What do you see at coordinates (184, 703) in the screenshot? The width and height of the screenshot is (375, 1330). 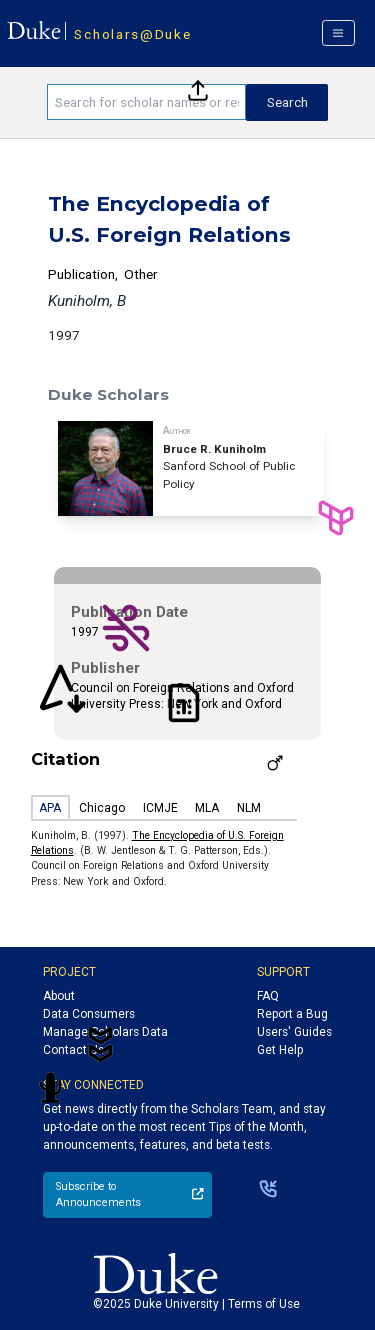 I see `manage SIM card settings` at bounding box center [184, 703].